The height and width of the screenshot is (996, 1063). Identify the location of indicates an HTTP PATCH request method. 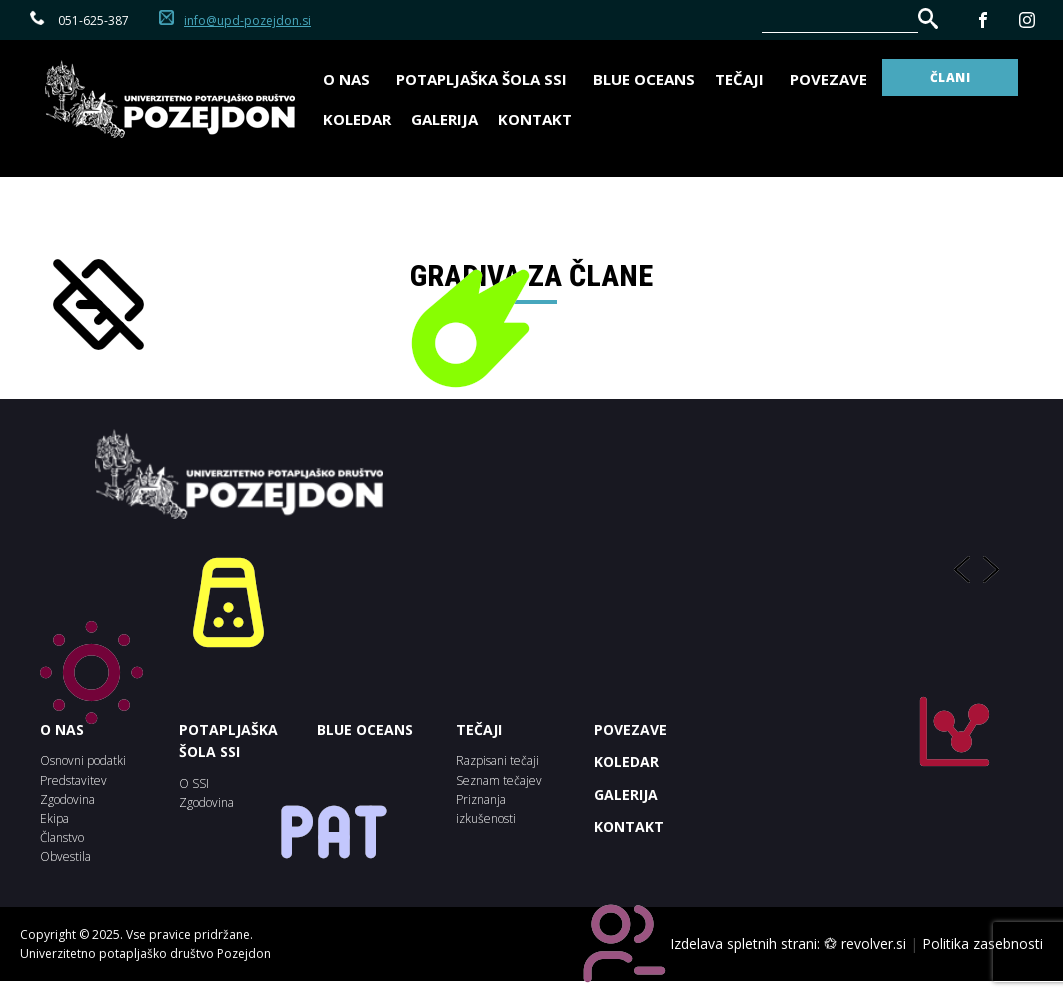
(334, 832).